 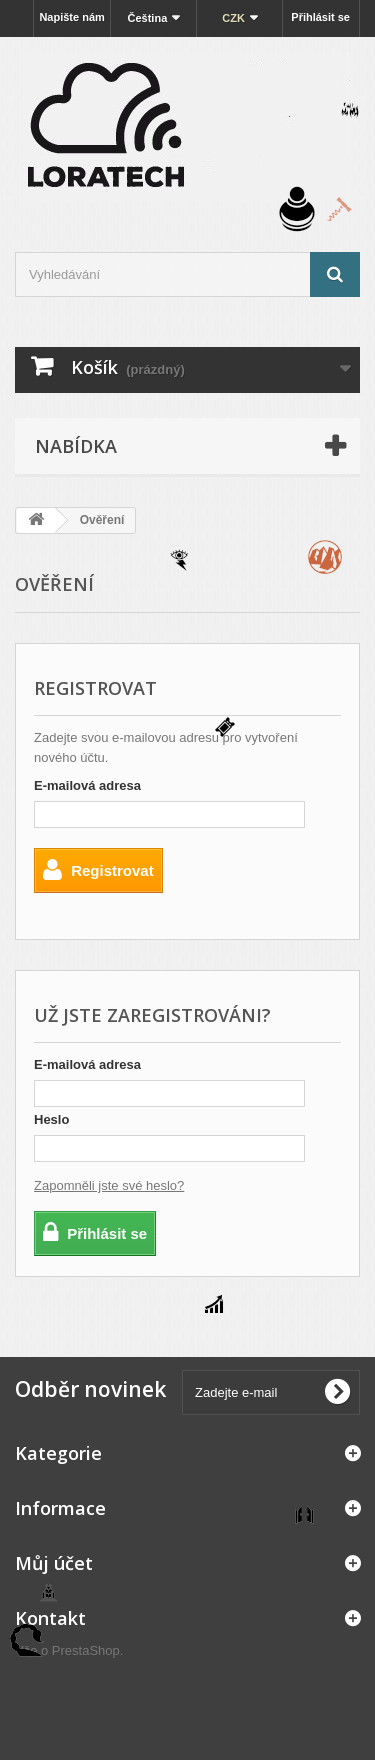 What do you see at coordinates (325, 557) in the screenshot?
I see `indicates arctic or cold climate game environment` at bounding box center [325, 557].